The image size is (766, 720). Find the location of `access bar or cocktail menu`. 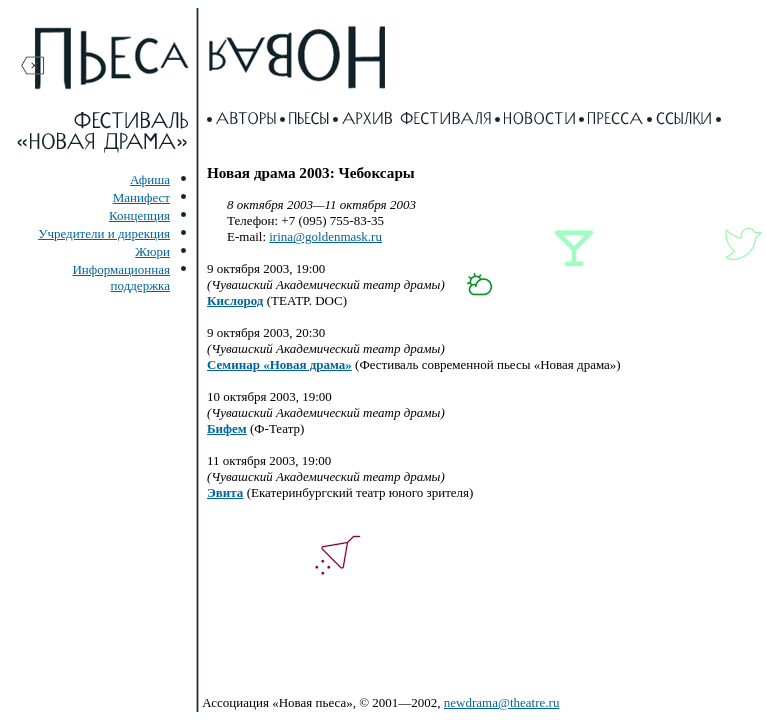

access bar or cocktail menu is located at coordinates (574, 247).